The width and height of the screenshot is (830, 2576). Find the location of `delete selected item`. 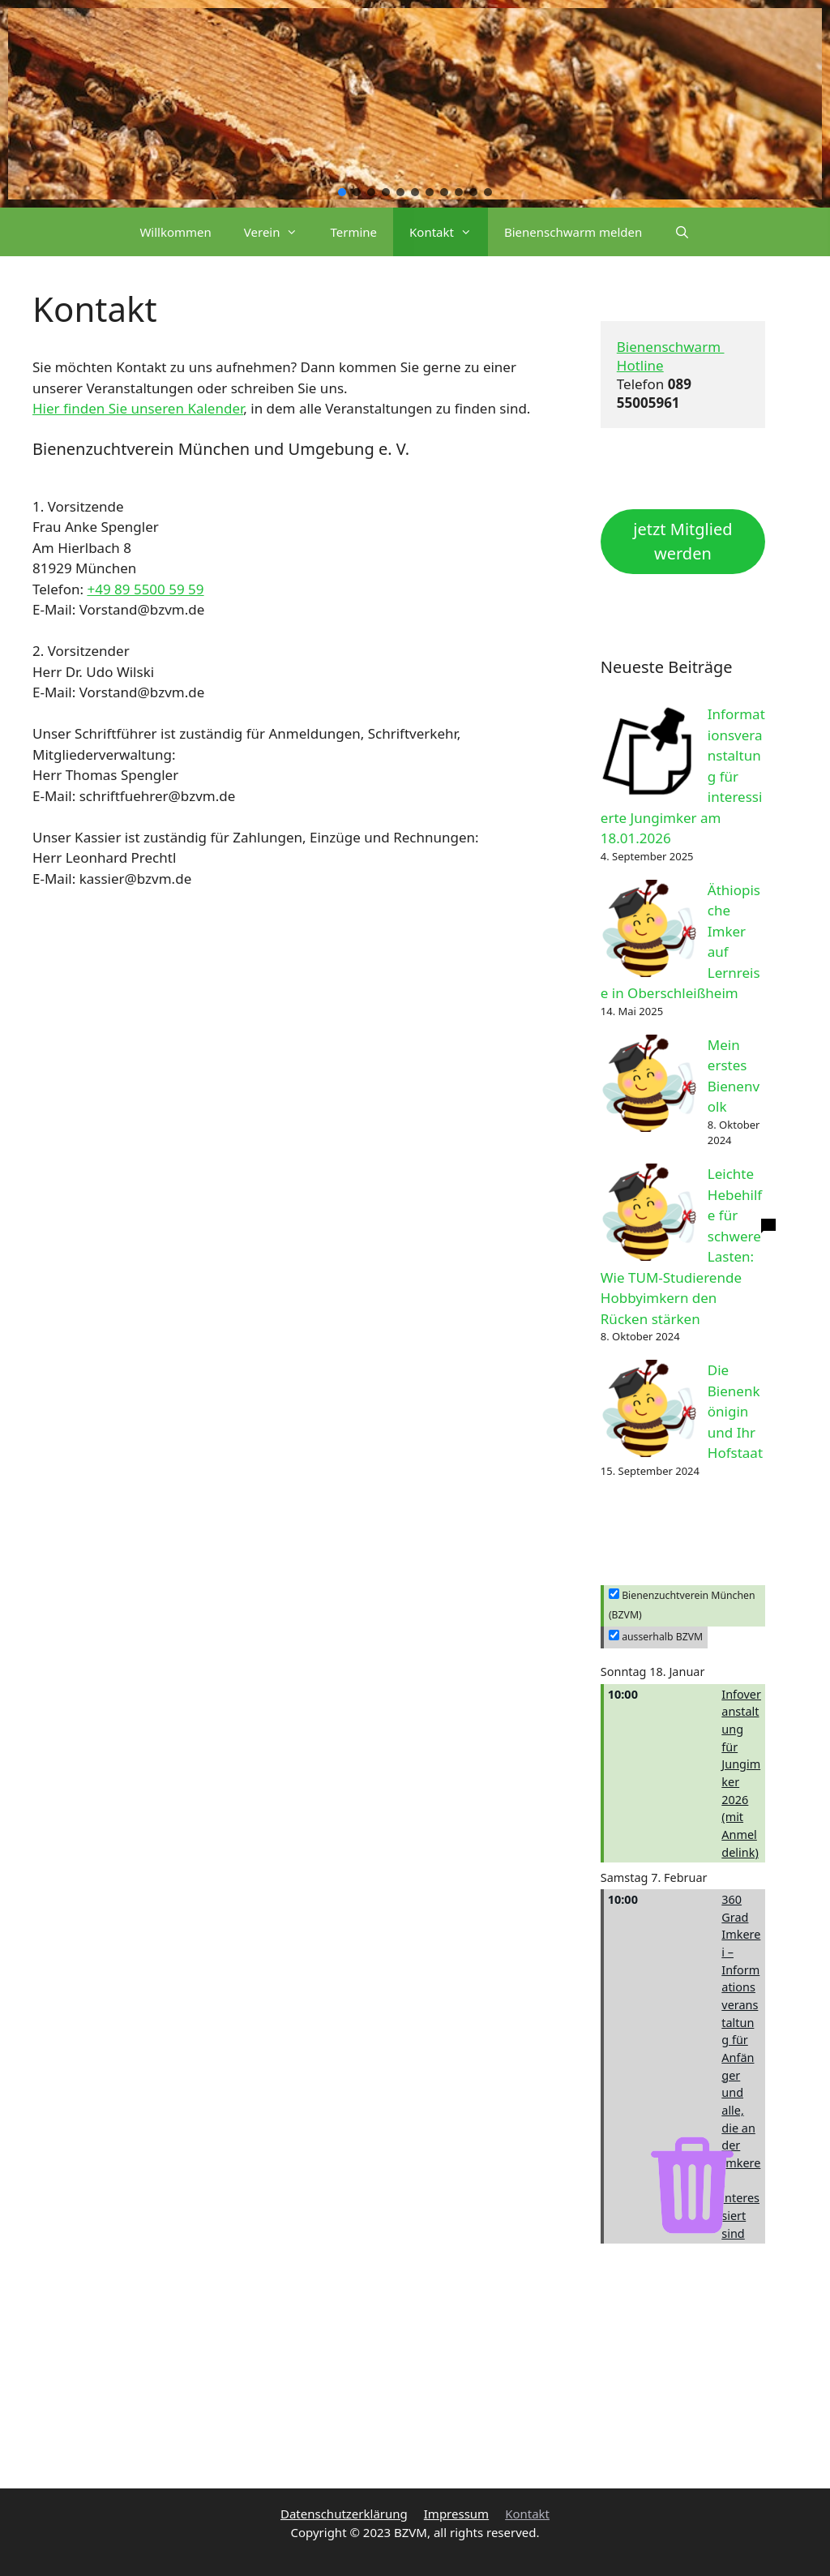

delete selected item is located at coordinates (692, 2185).